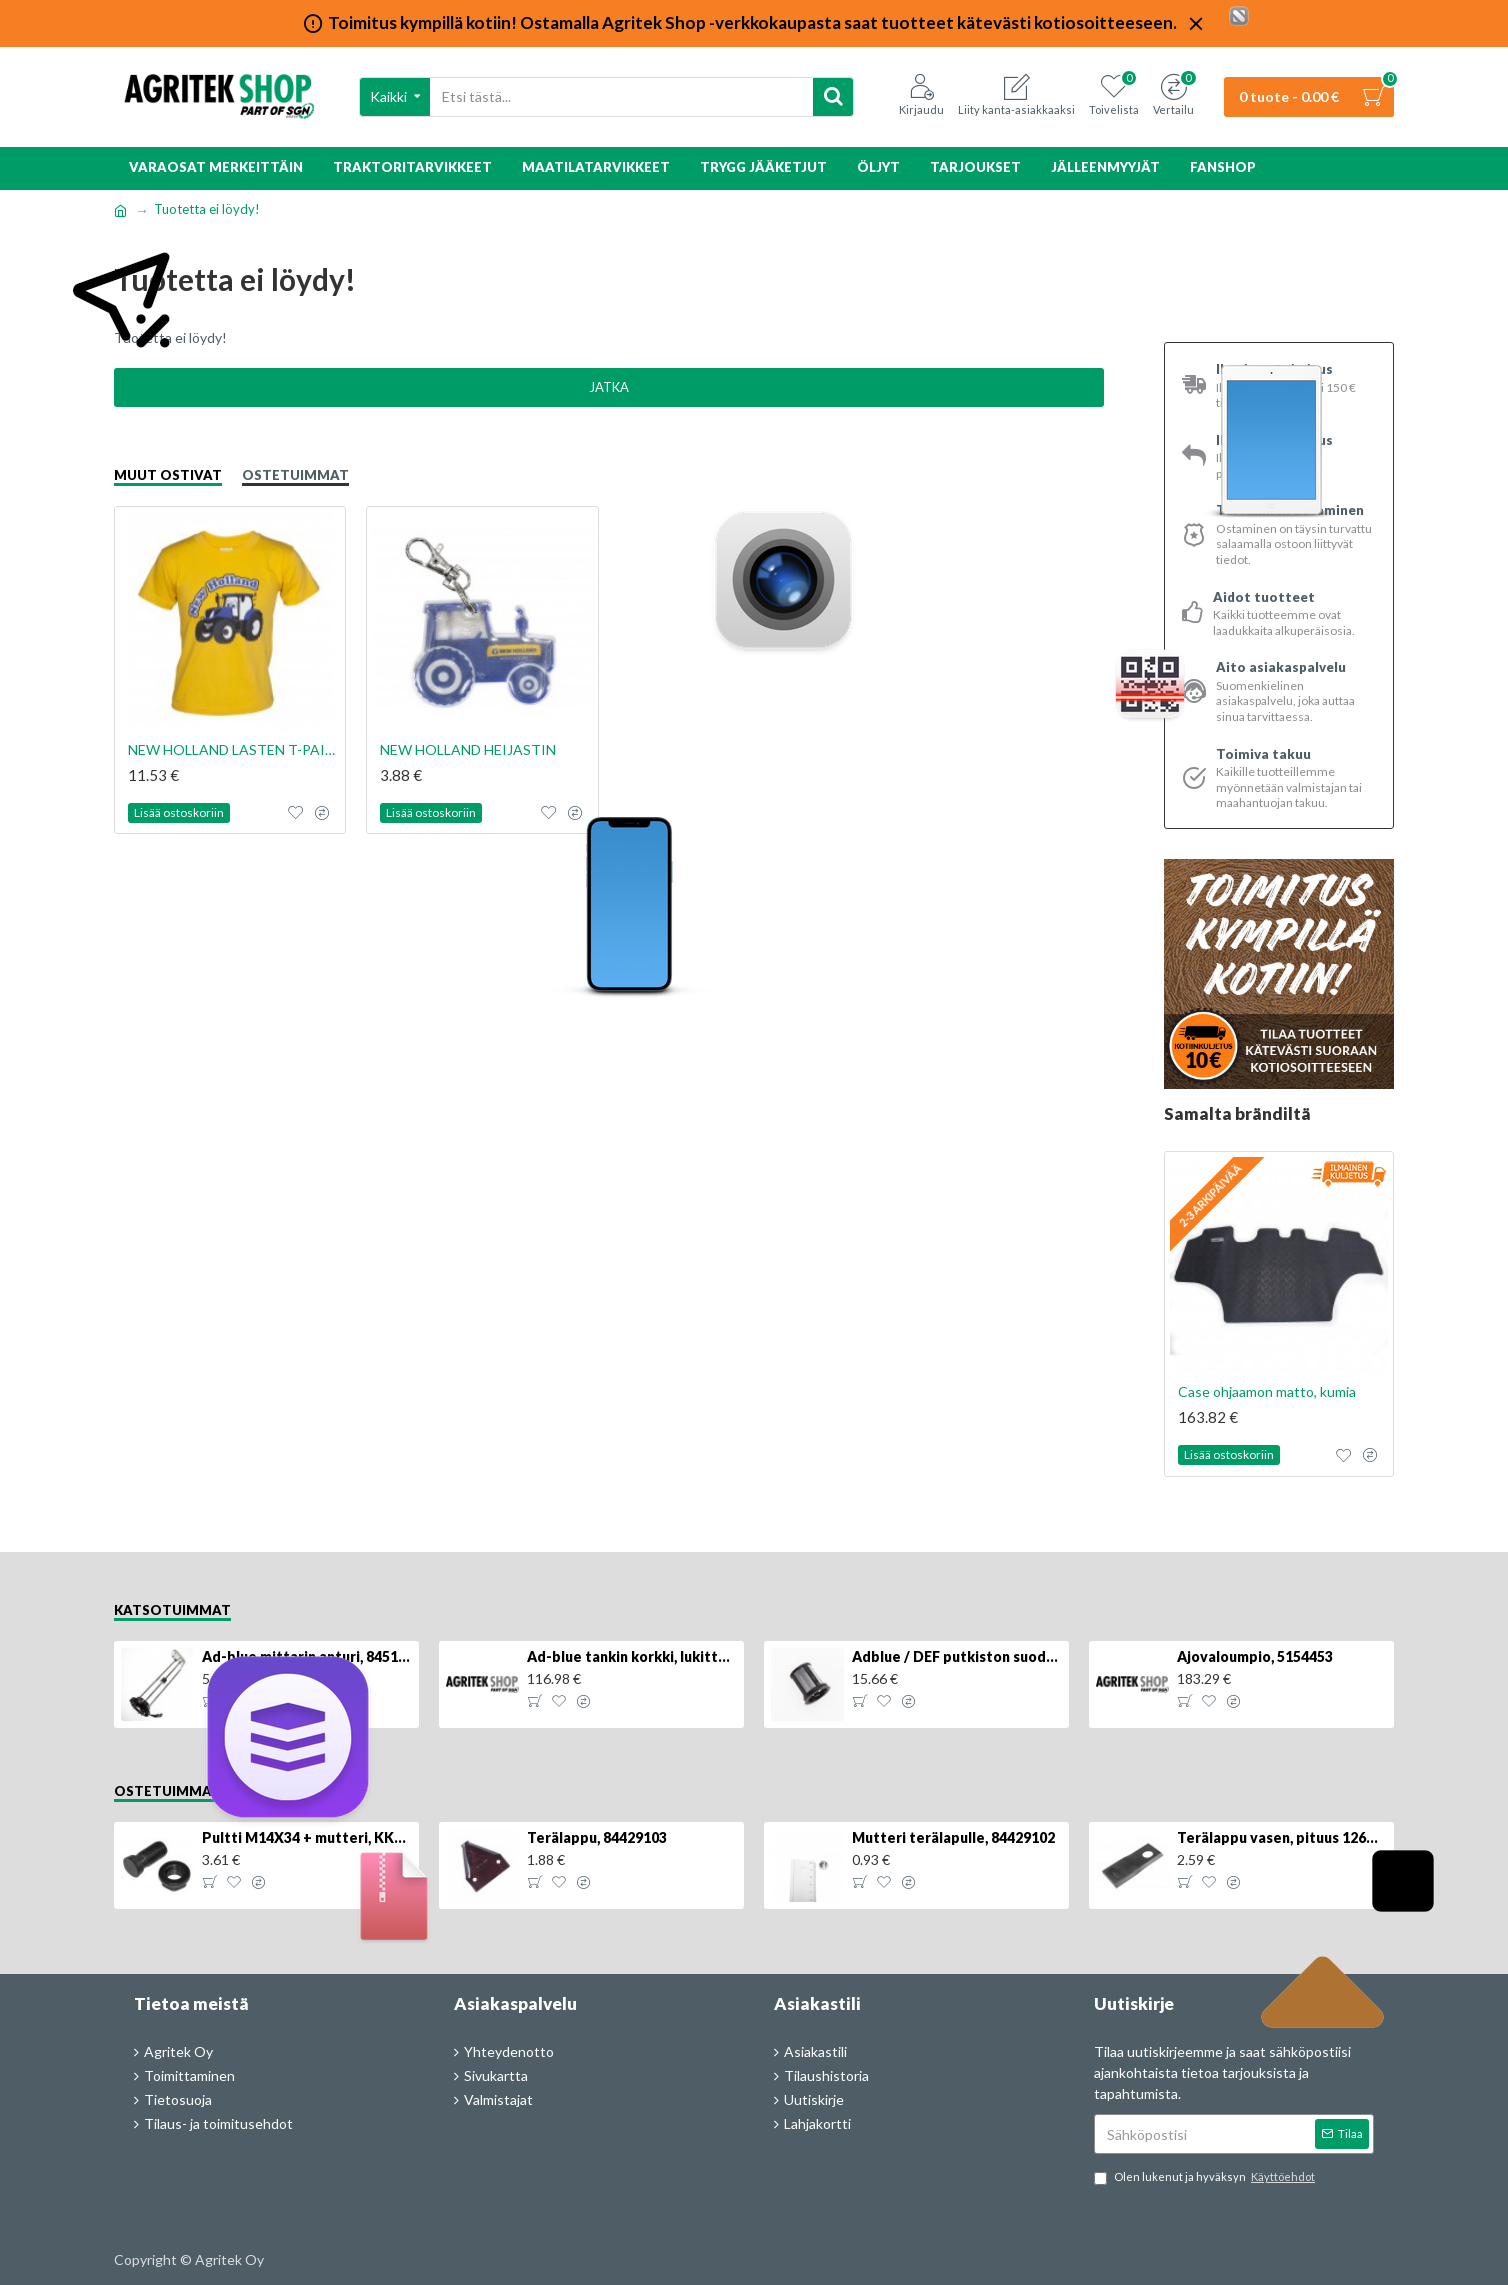 The width and height of the screenshot is (1508, 2285). Describe the element at coordinates (629, 907) in the screenshot. I see `iPhone 12 Pro device icon` at that location.